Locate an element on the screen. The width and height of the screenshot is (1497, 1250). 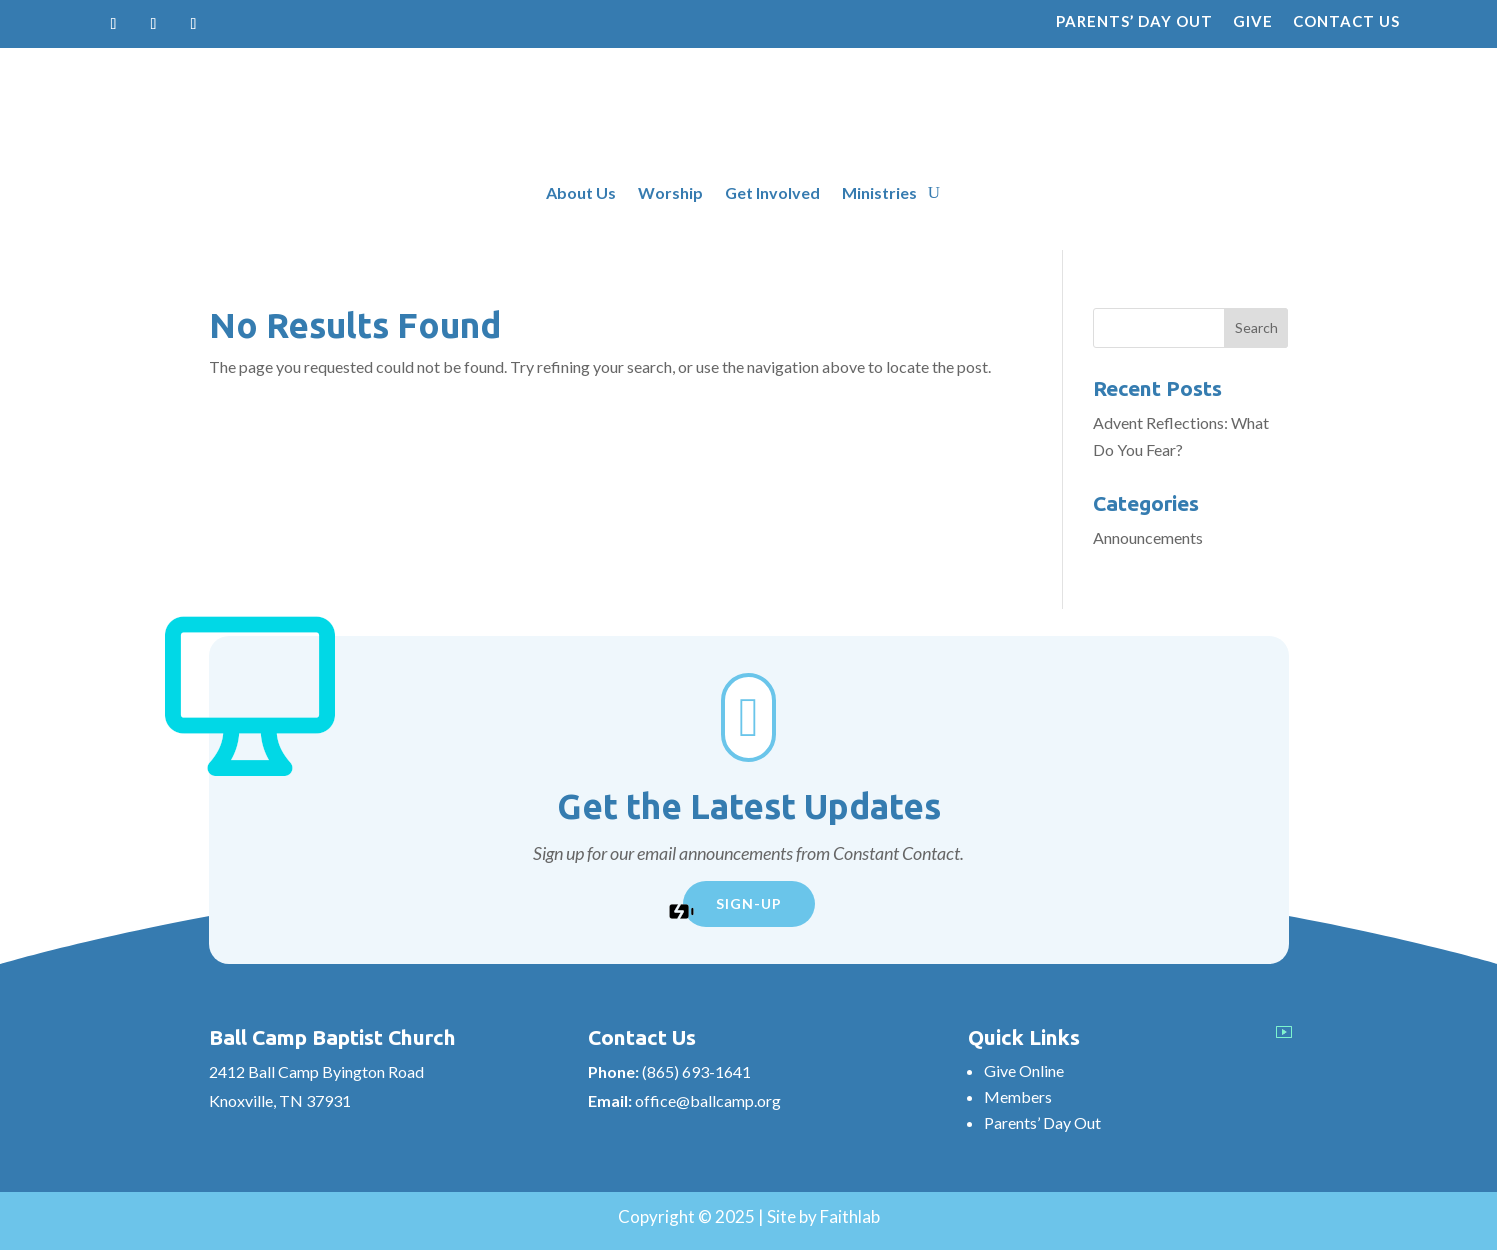
view desktop version of site is located at coordinates (250, 691).